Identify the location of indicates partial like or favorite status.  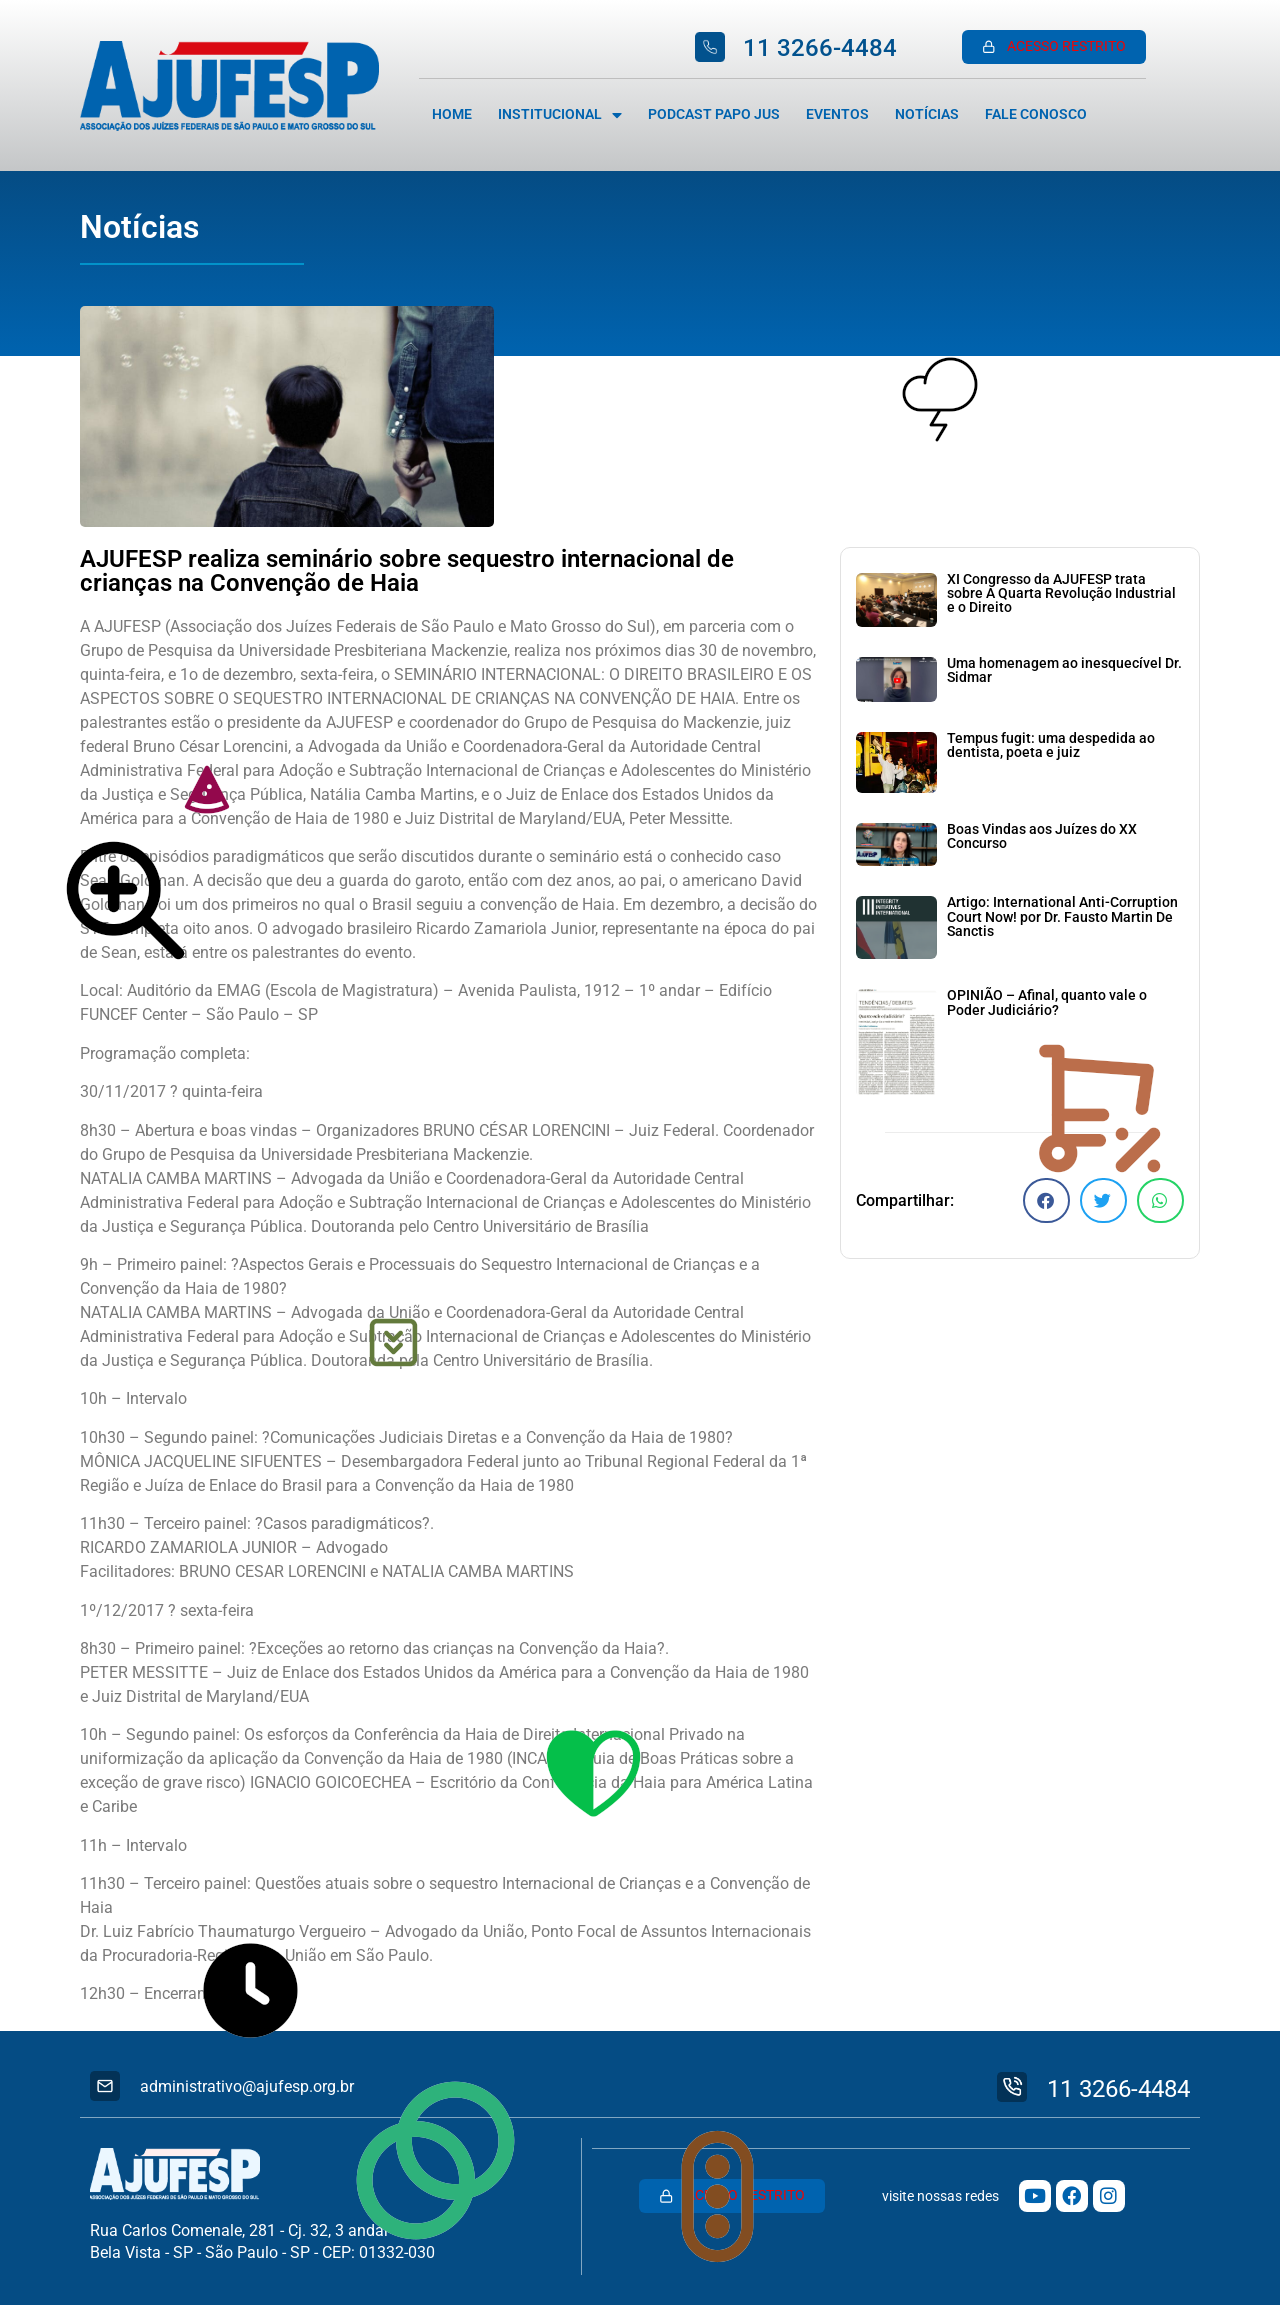
(593, 1773).